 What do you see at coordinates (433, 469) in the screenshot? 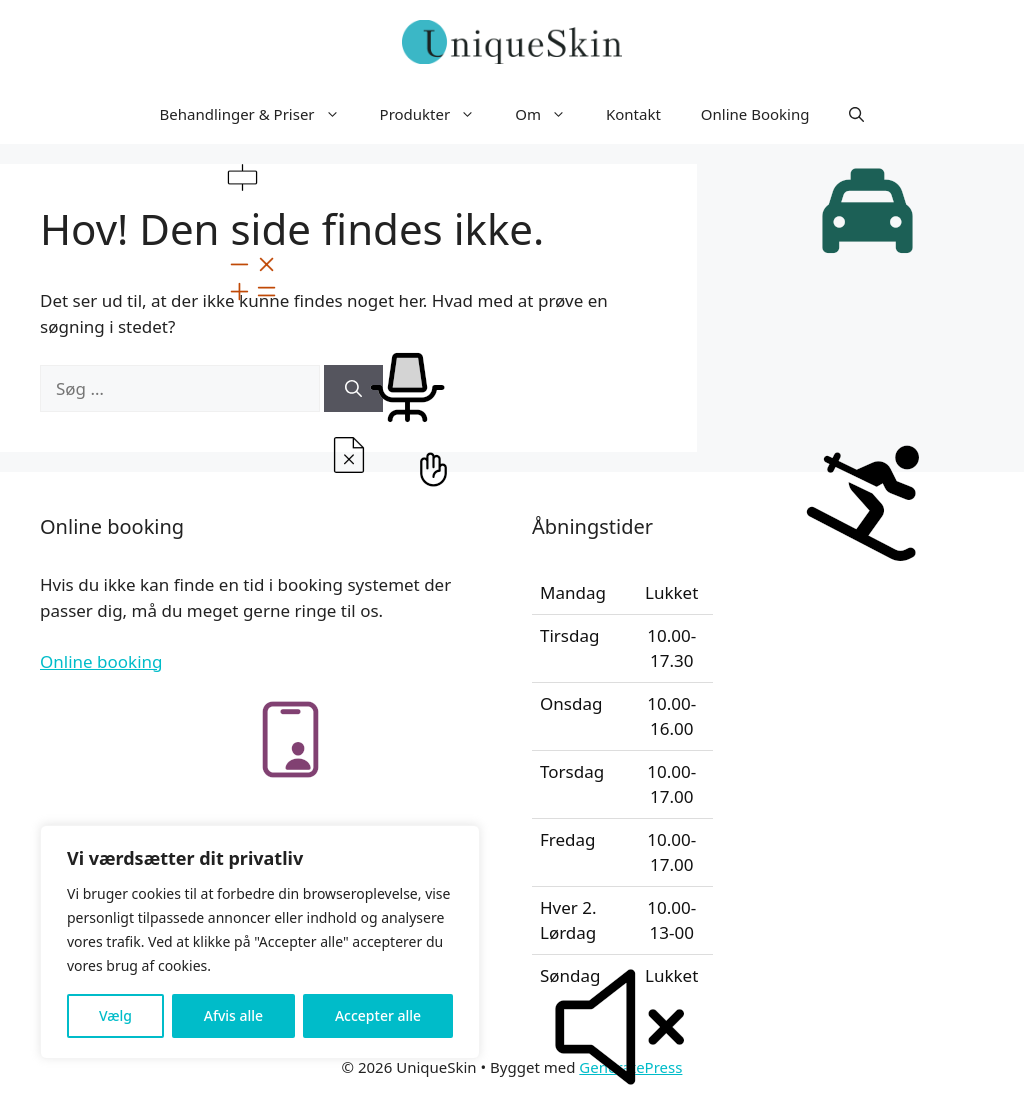
I see `stop or pause an action` at bounding box center [433, 469].